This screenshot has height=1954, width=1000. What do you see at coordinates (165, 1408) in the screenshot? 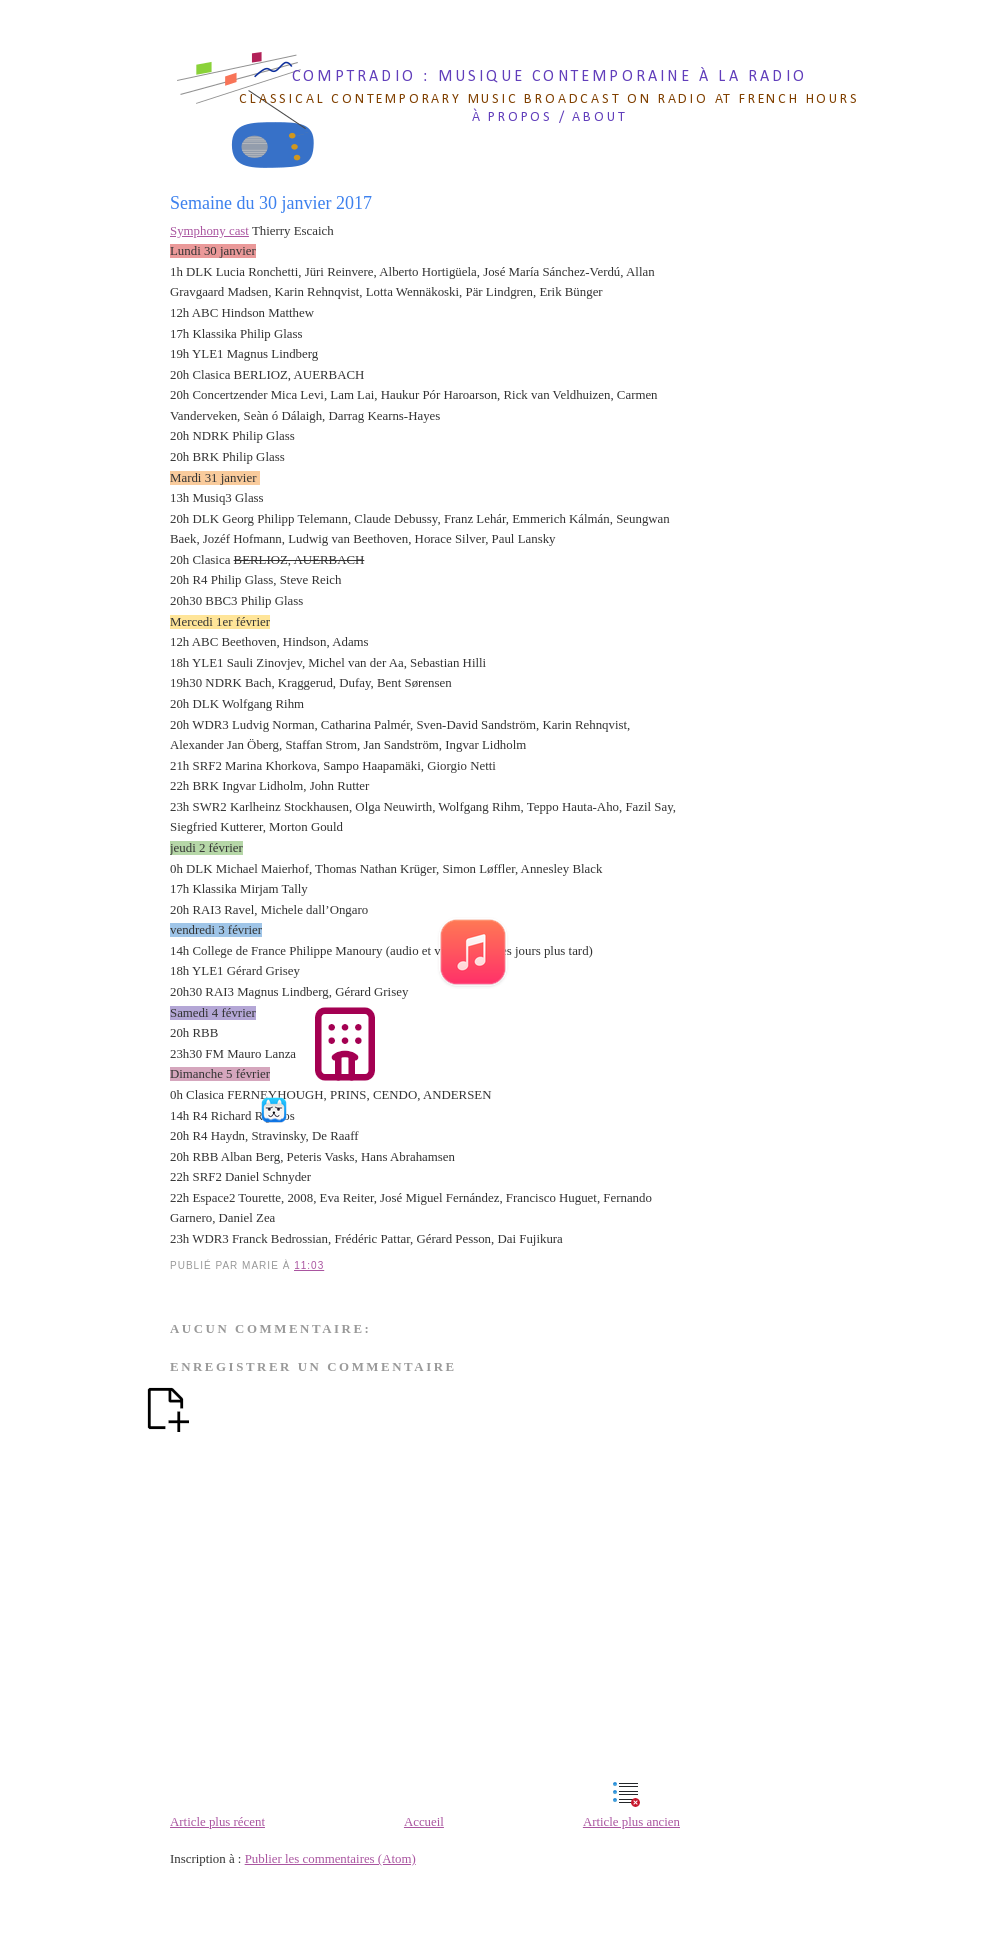
I see `create a new file` at bounding box center [165, 1408].